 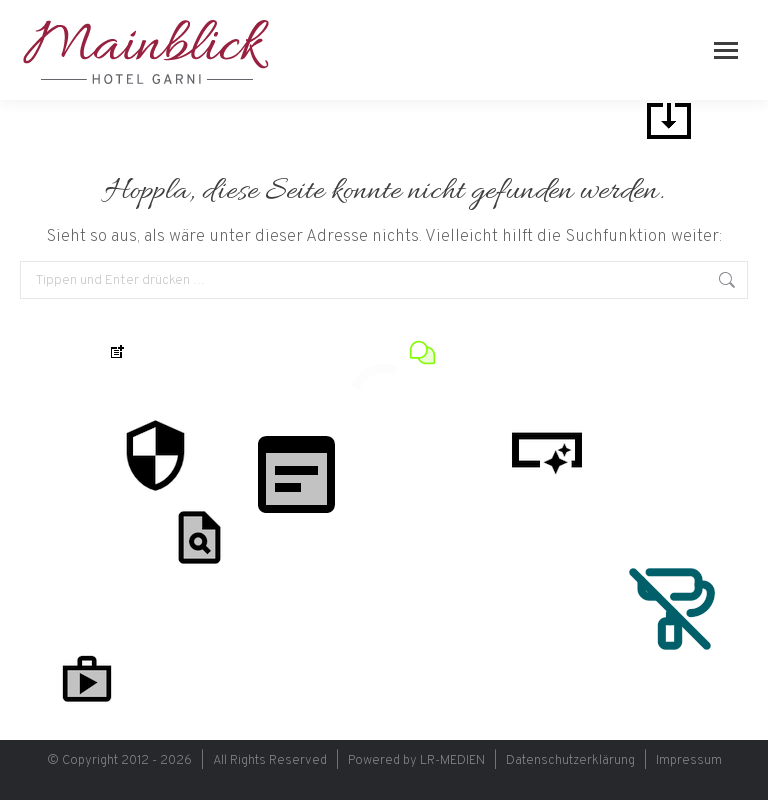 I want to click on open chat or messaging, so click(x=422, y=352).